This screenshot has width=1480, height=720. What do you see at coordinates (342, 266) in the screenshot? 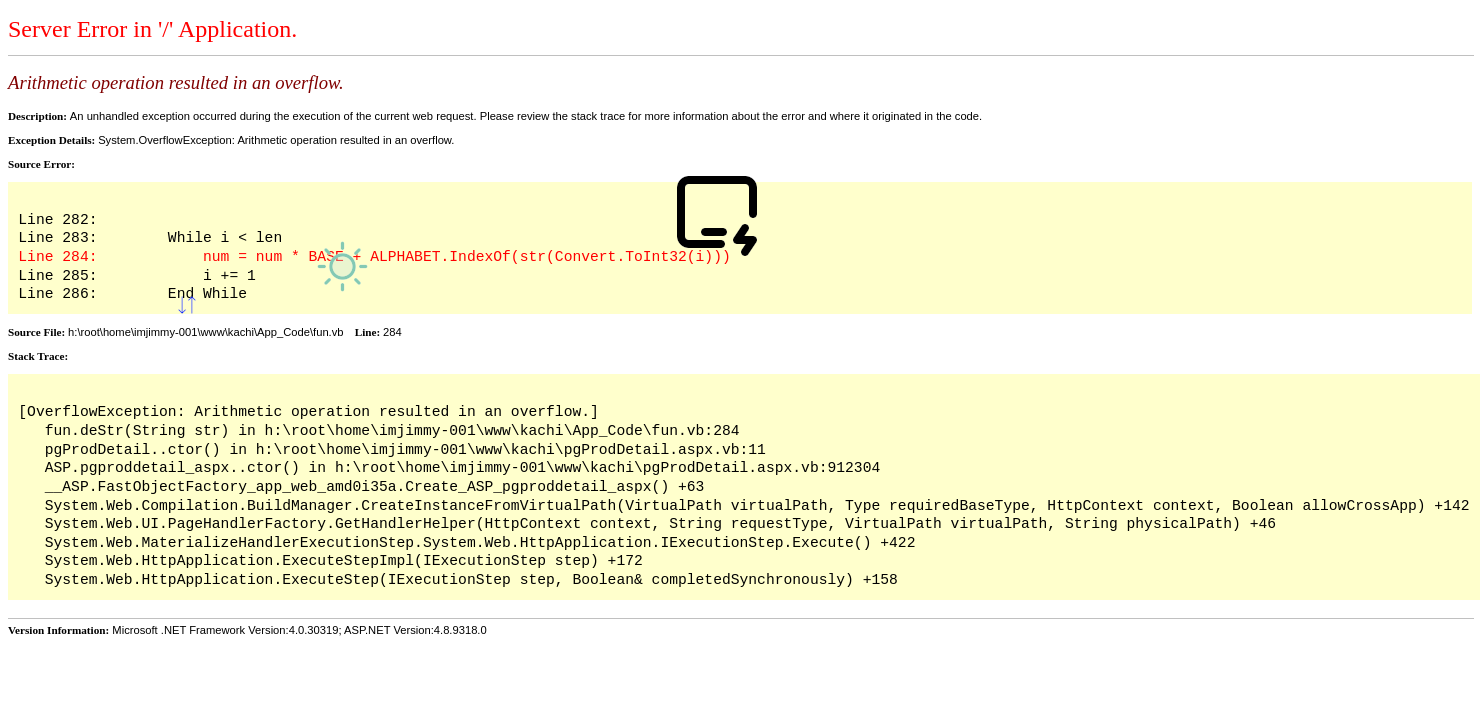
I see `toggle light mode or theme` at bounding box center [342, 266].